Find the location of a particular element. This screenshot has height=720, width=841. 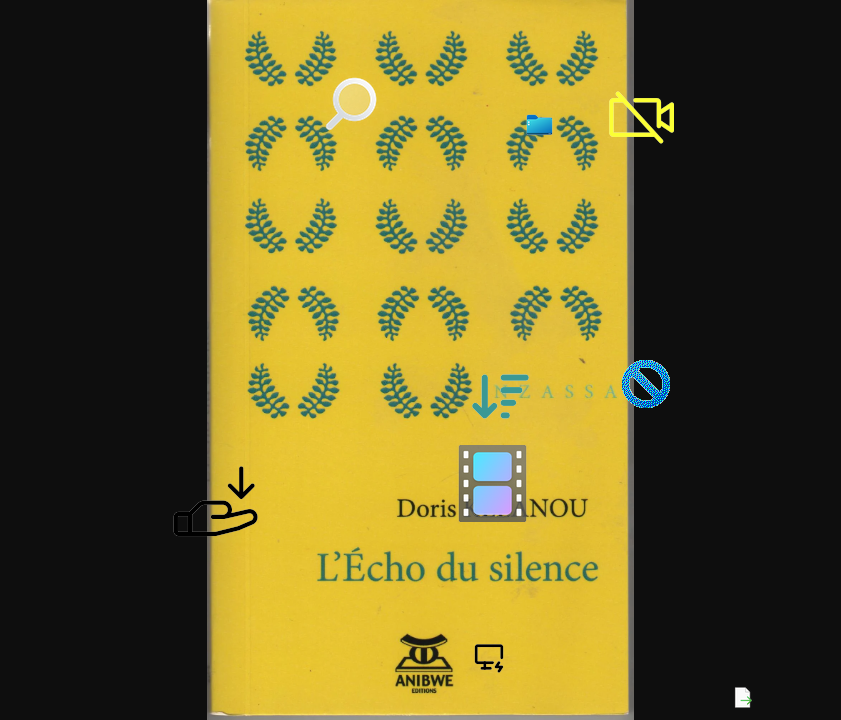

turn off camera or disable video is located at coordinates (639, 117).